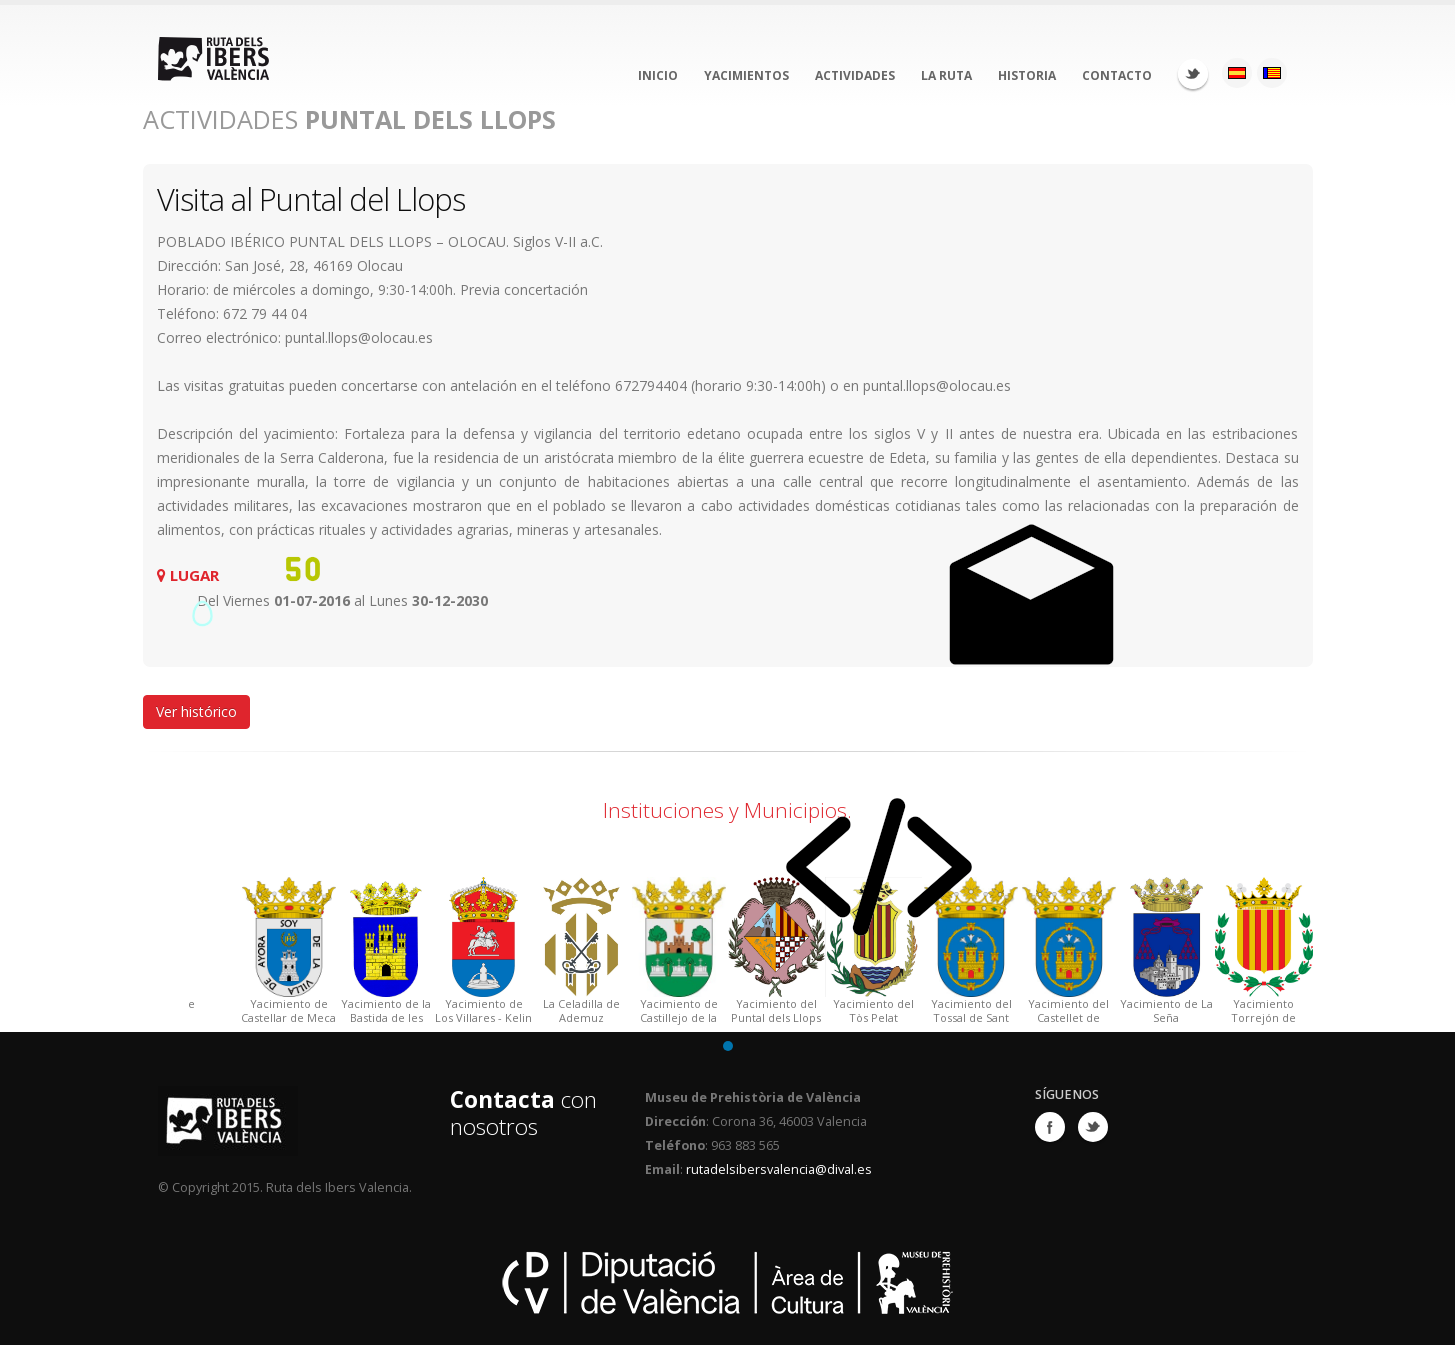 The width and height of the screenshot is (1455, 1345). What do you see at coordinates (879, 867) in the screenshot?
I see `view or edit source code` at bounding box center [879, 867].